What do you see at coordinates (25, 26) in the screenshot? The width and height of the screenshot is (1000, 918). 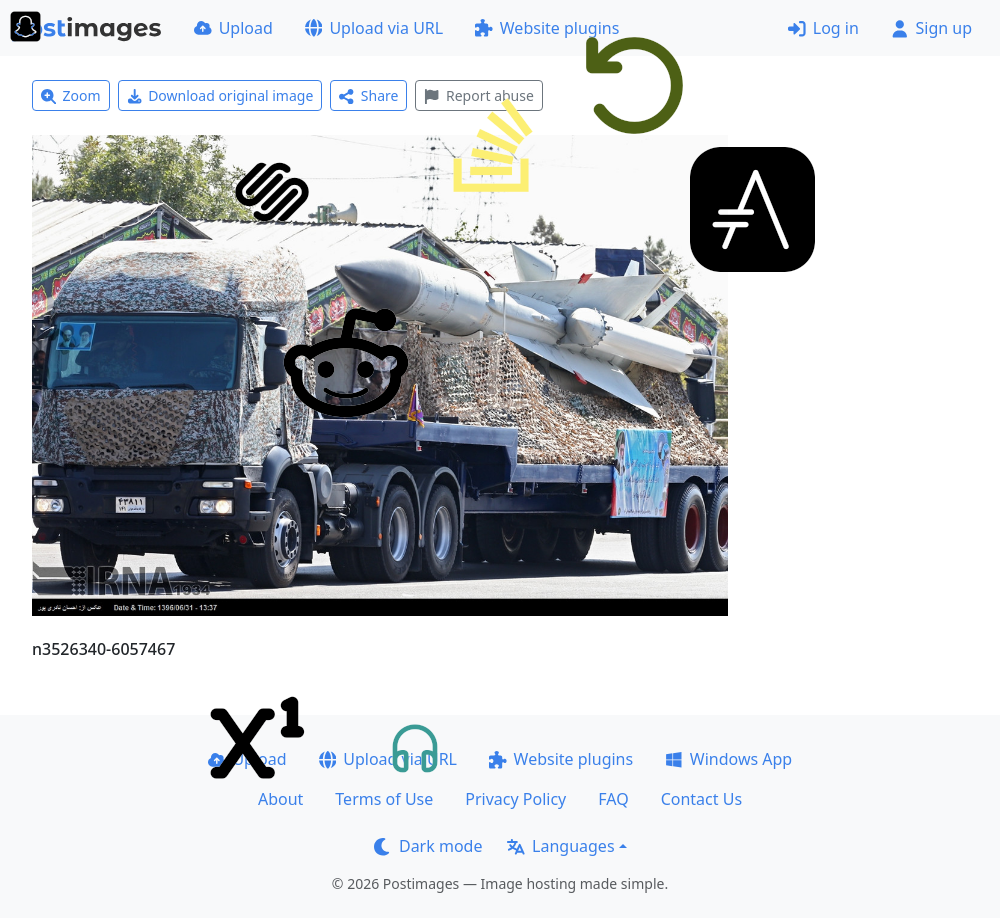 I see `open Snapchat app` at bounding box center [25, 26].